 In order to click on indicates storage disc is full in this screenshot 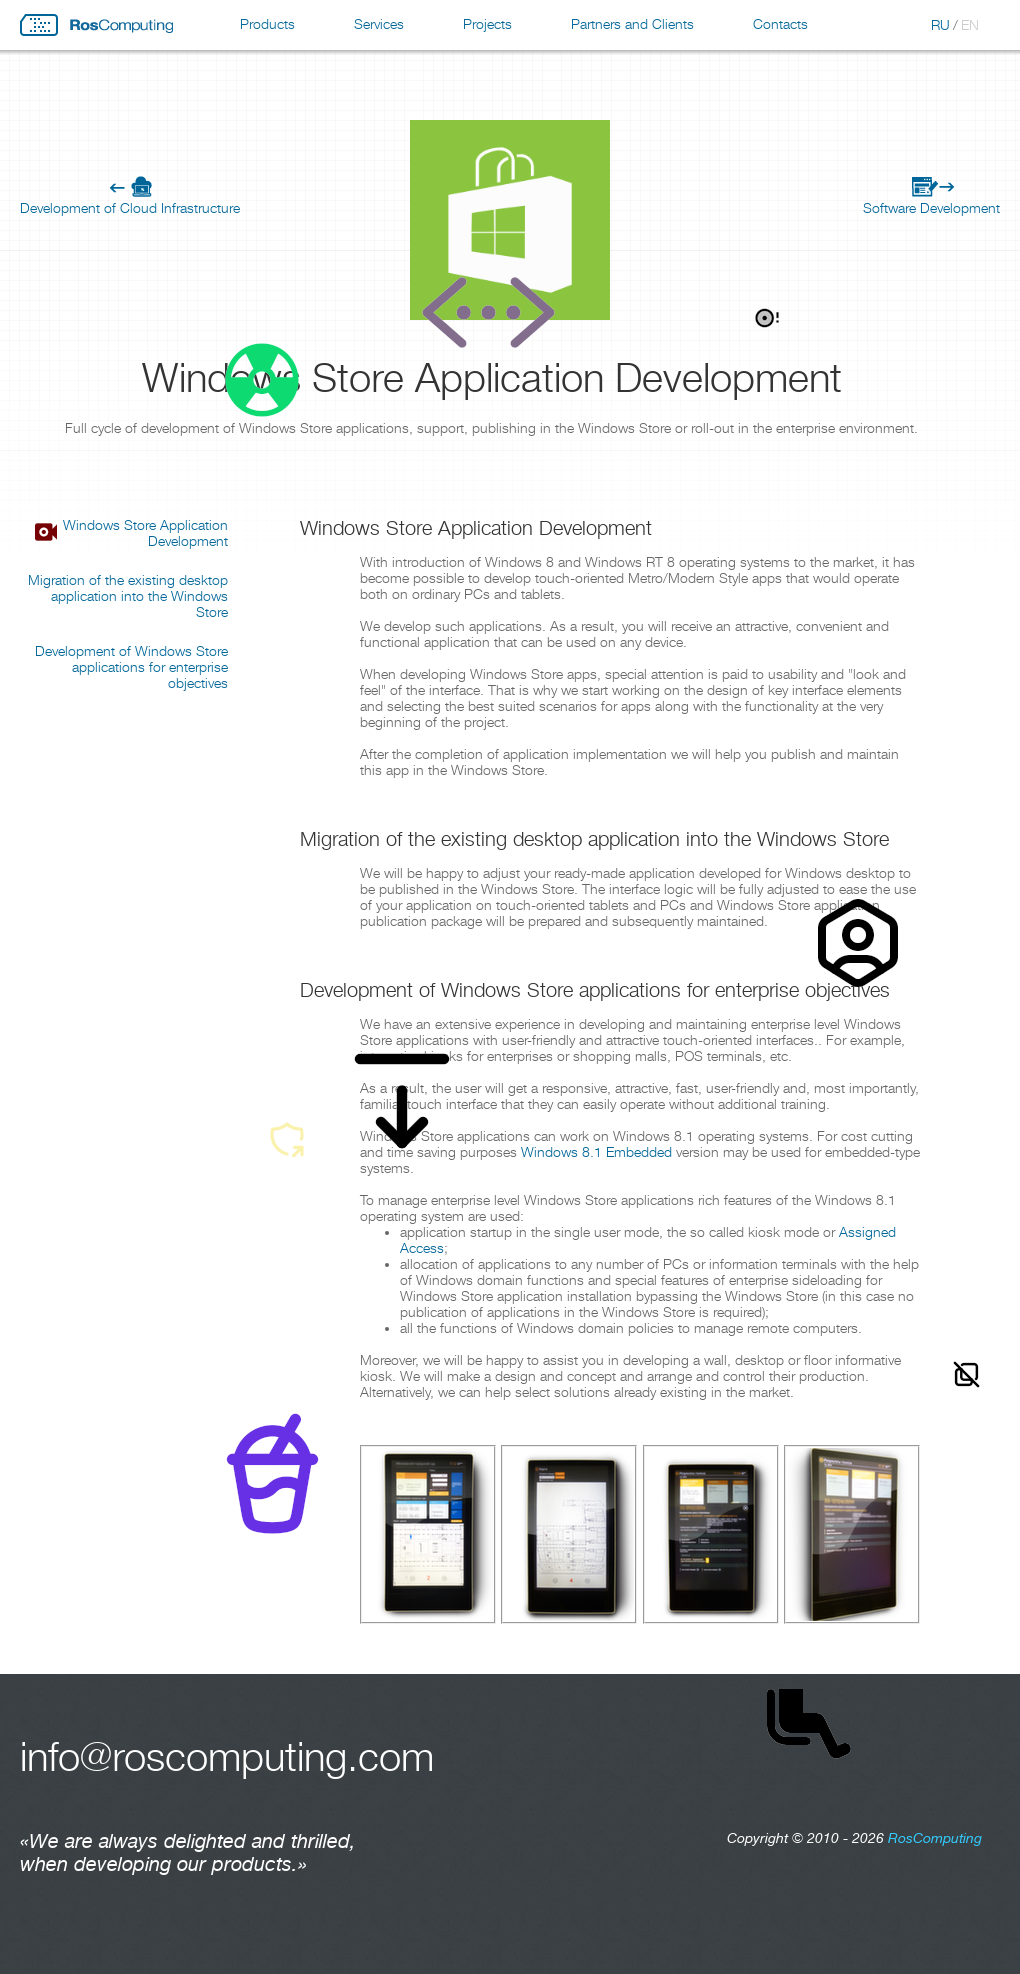, I will do `click(767, 318)`.